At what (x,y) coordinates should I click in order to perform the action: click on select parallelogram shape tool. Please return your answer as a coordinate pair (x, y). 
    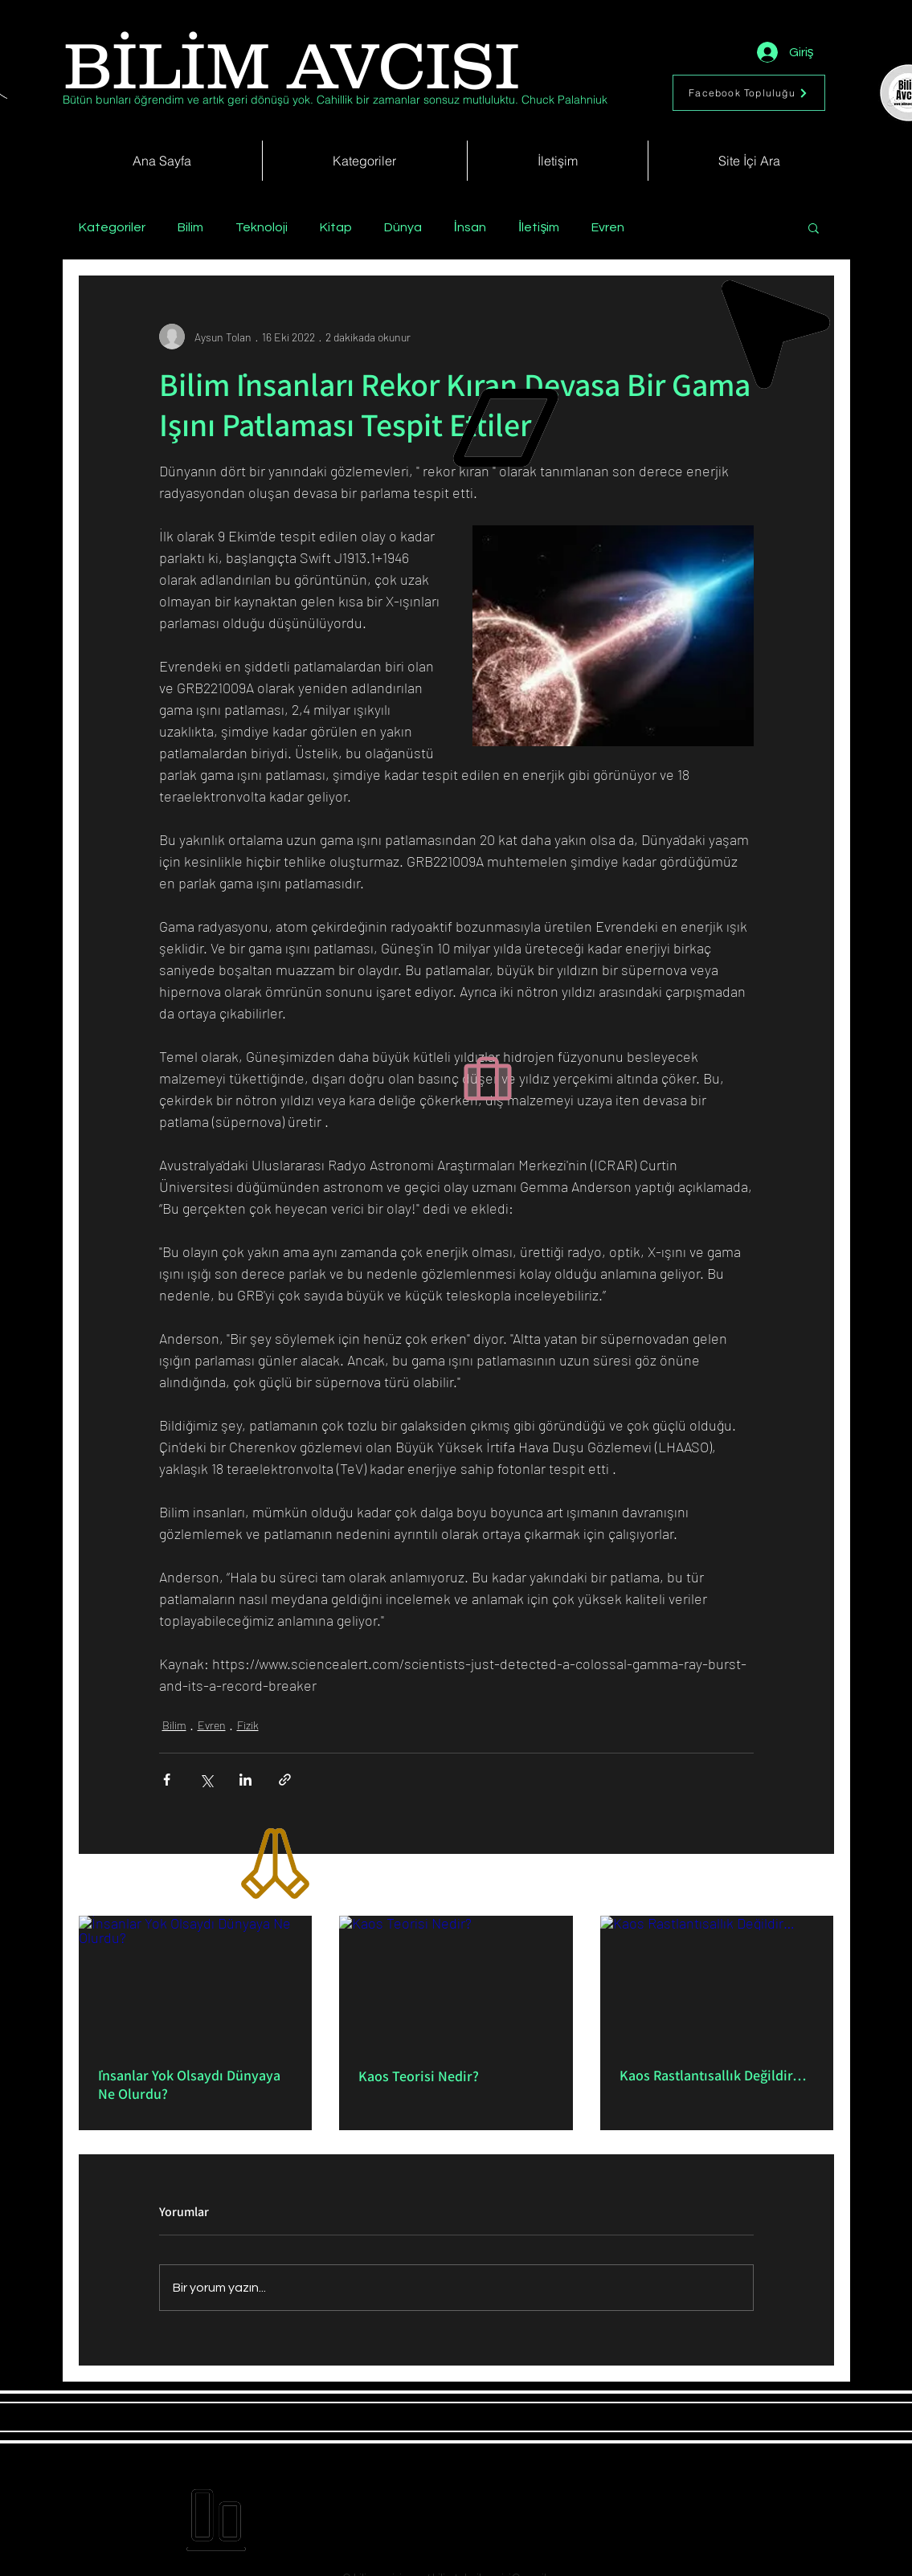
    Looking at the image, I should click on (505, 427).